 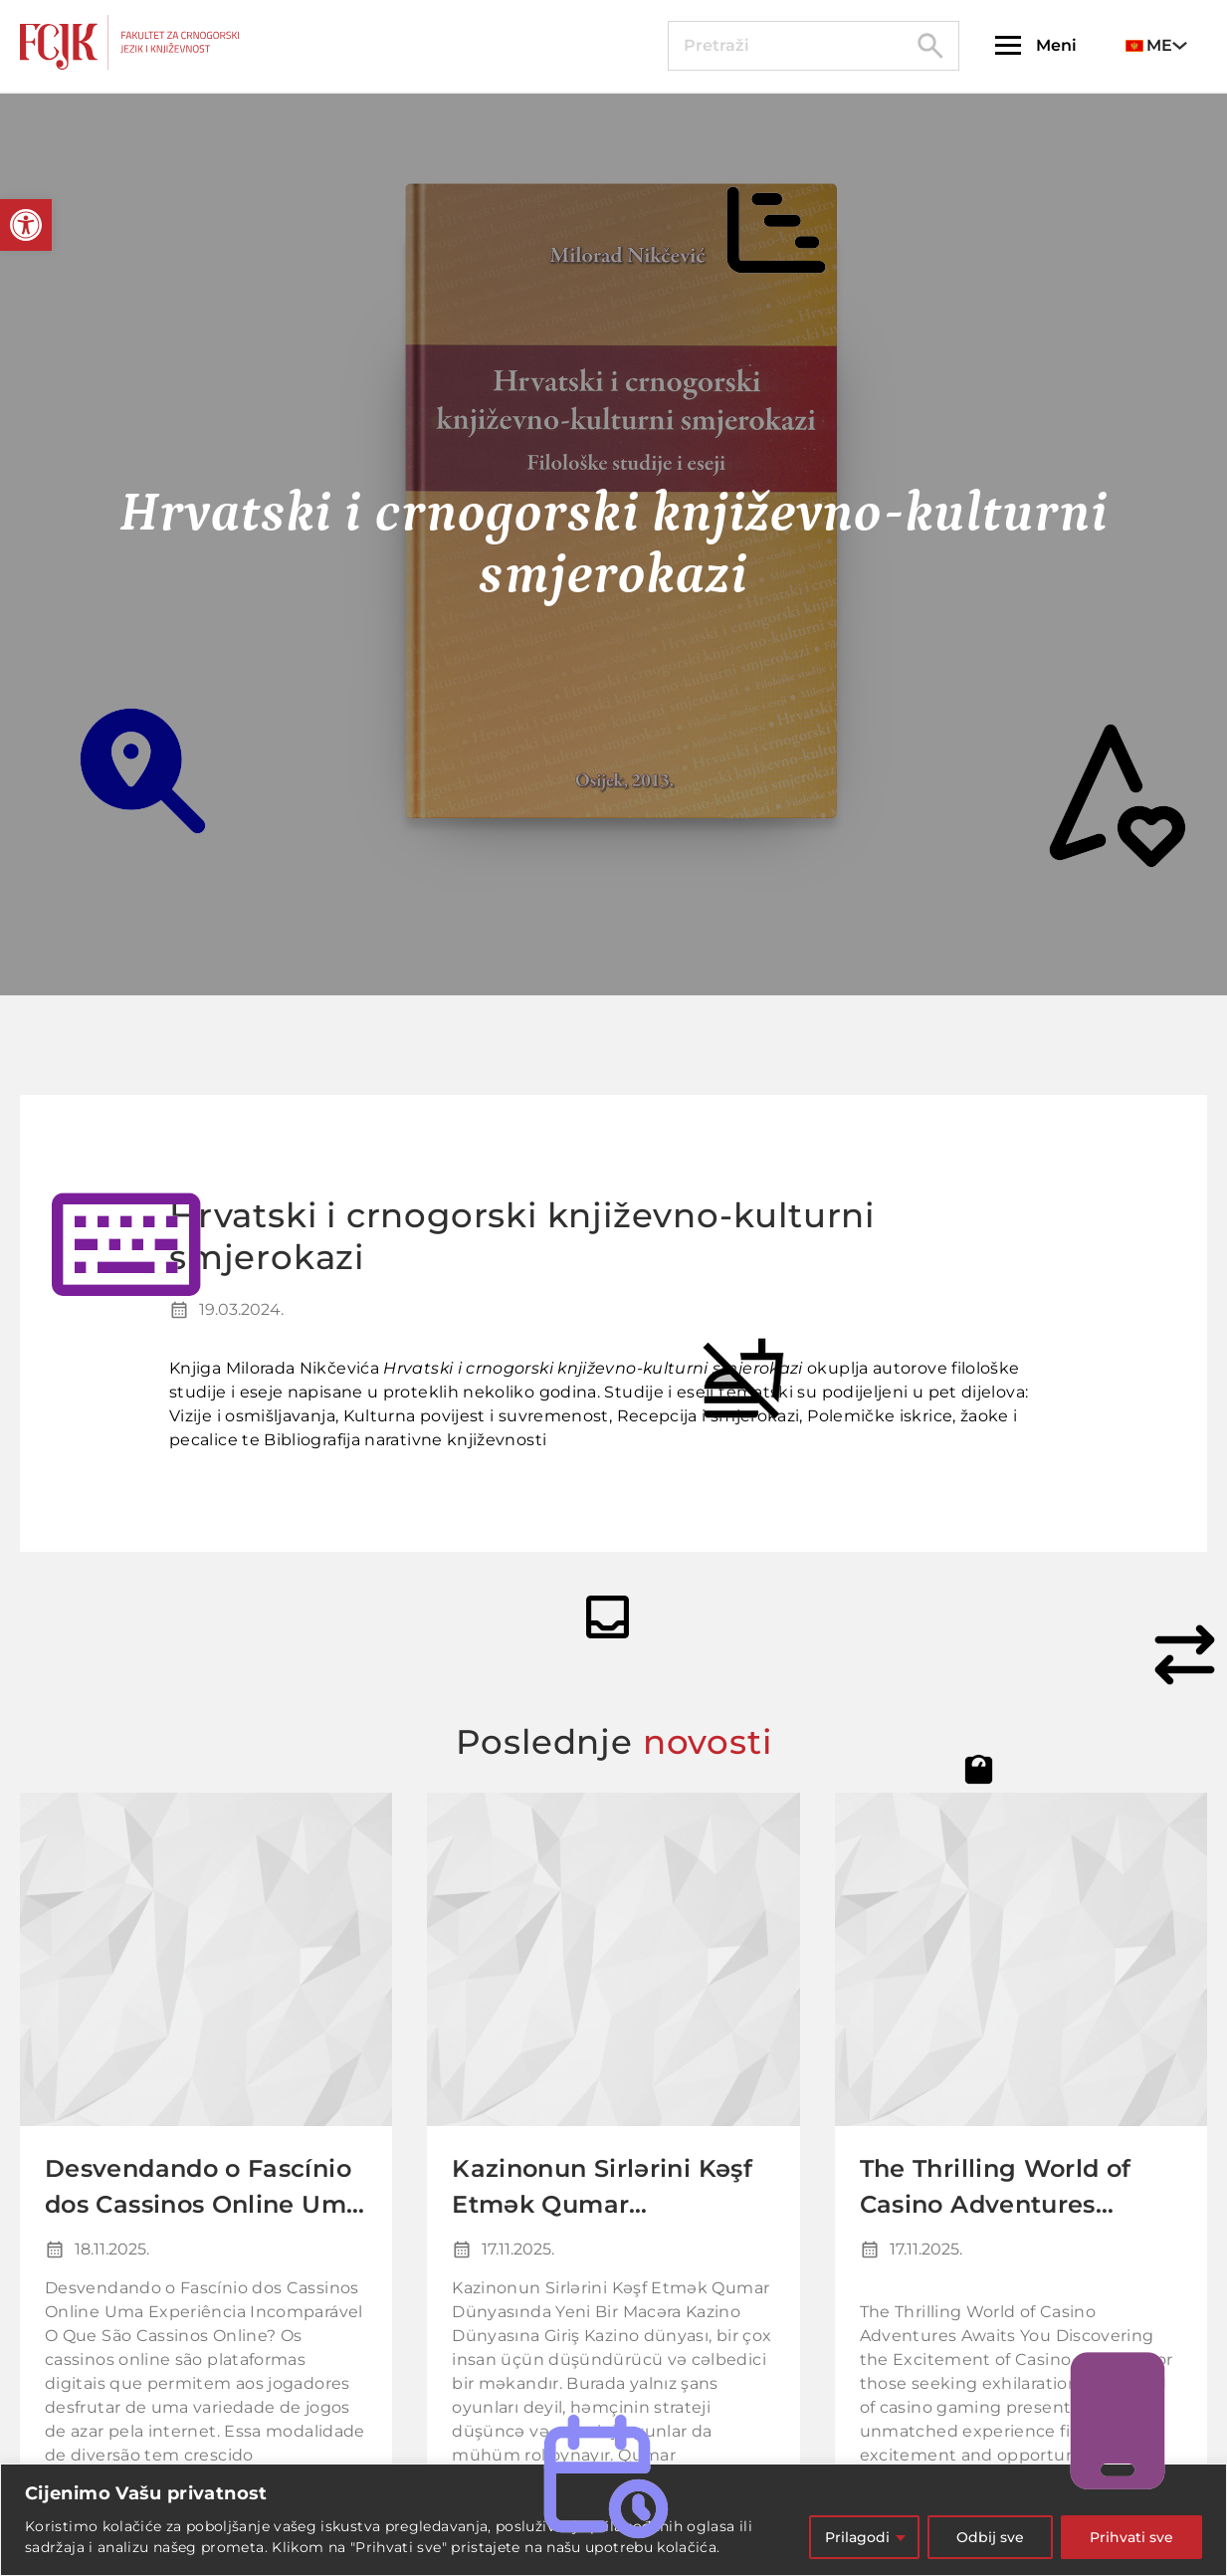 What do you see at coordinates (776, 230) in the screenshot?
I see `view project timeline or gantt chart` at bounding box center [776, 230].